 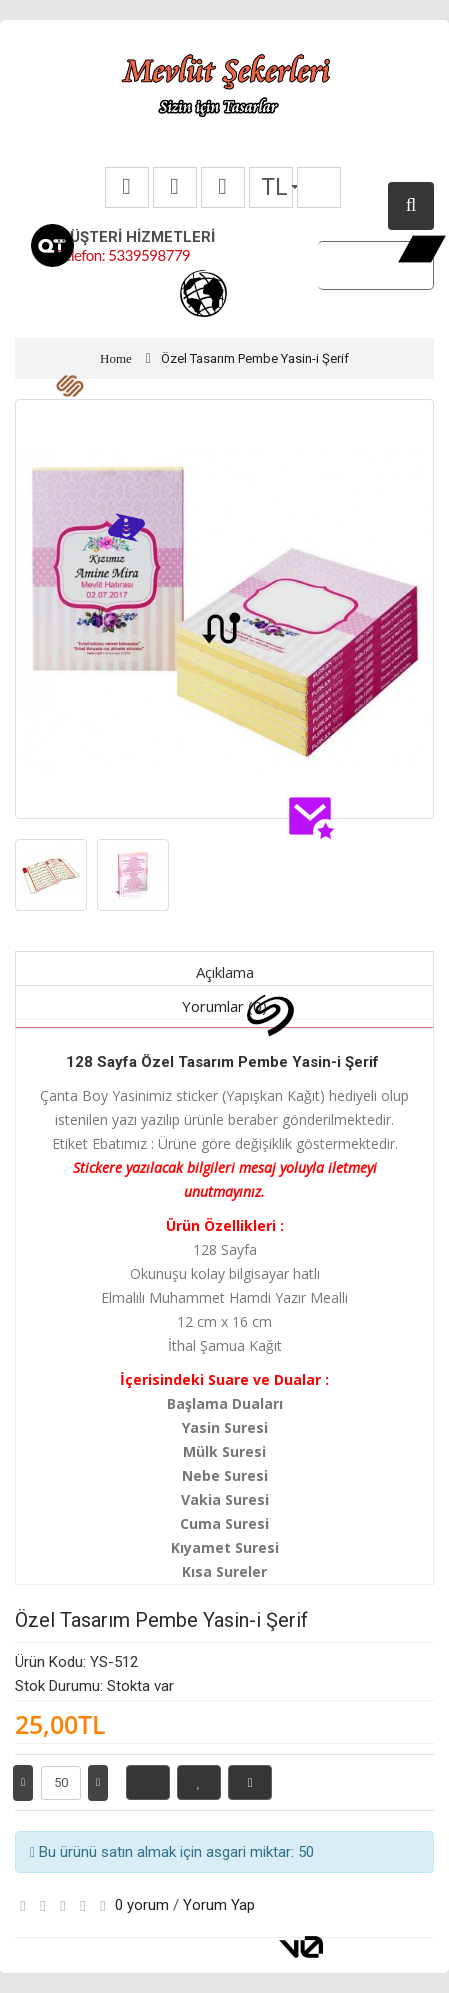 What do you see at coordinates (222, 629) in the screenshot?
I see `view directions or navigation route` at bounding box center [222, 629].